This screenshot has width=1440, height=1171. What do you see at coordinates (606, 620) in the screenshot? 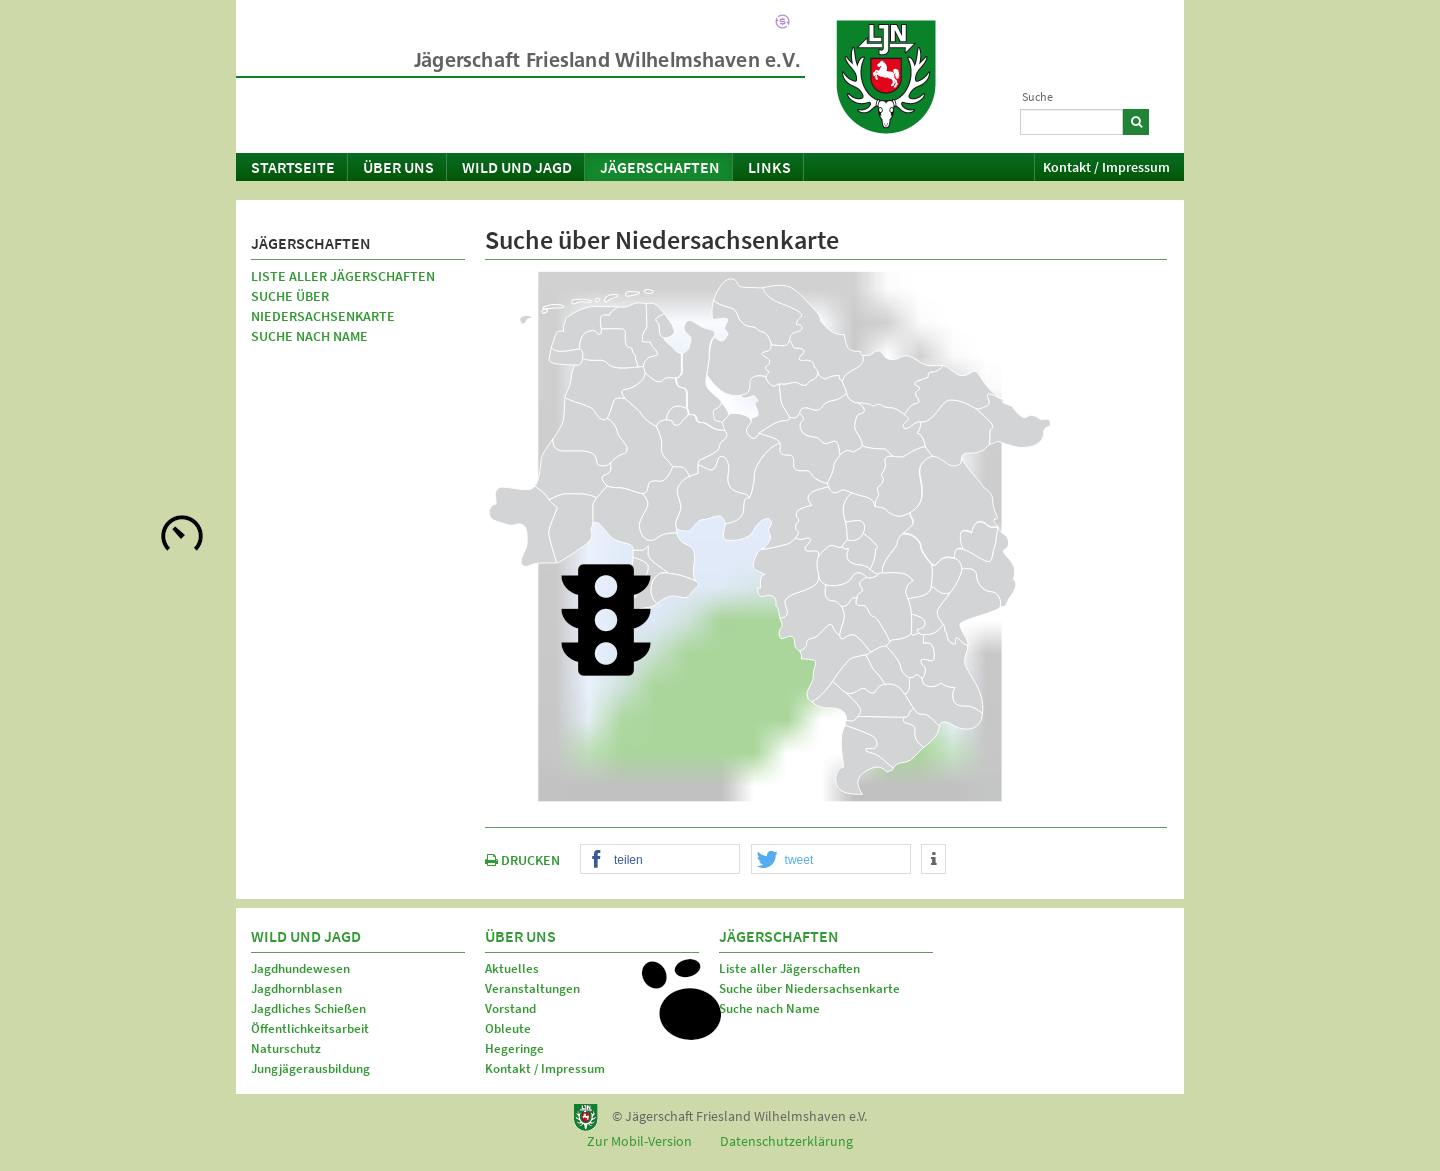
I see `view traffic conditions` at bounding box center [606, 620].